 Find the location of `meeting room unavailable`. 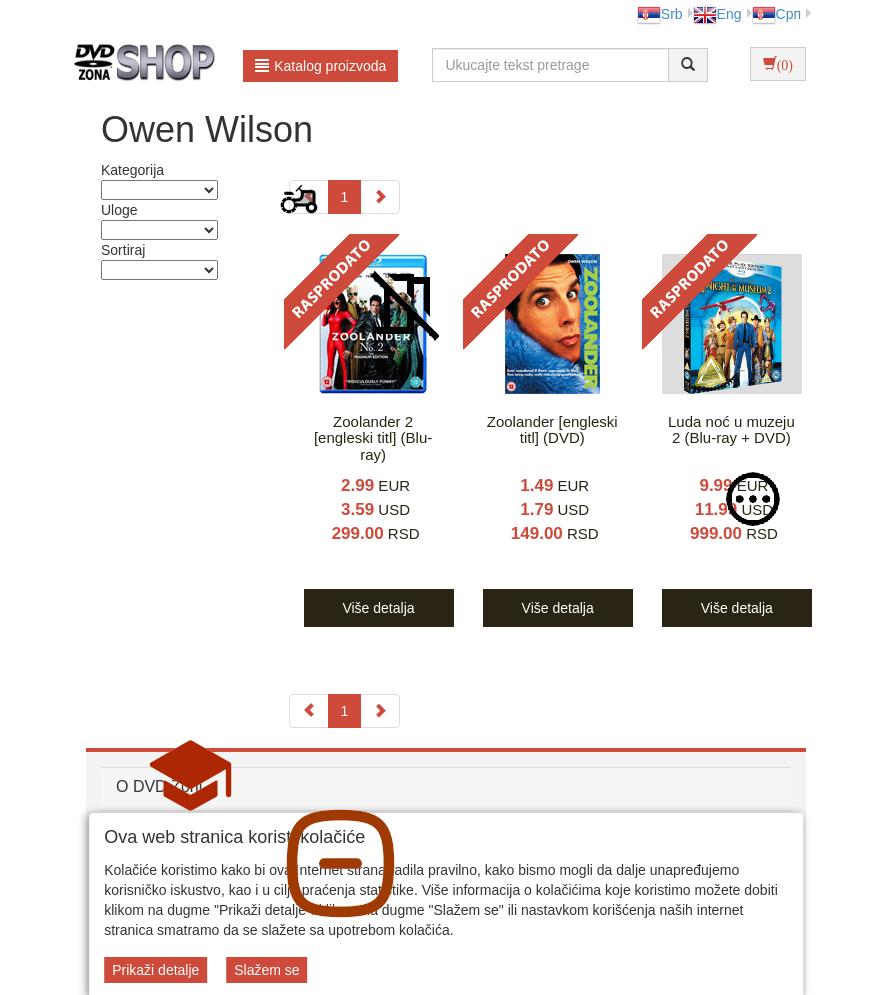

meeting room unavailable is located at coordinates (407, 304).